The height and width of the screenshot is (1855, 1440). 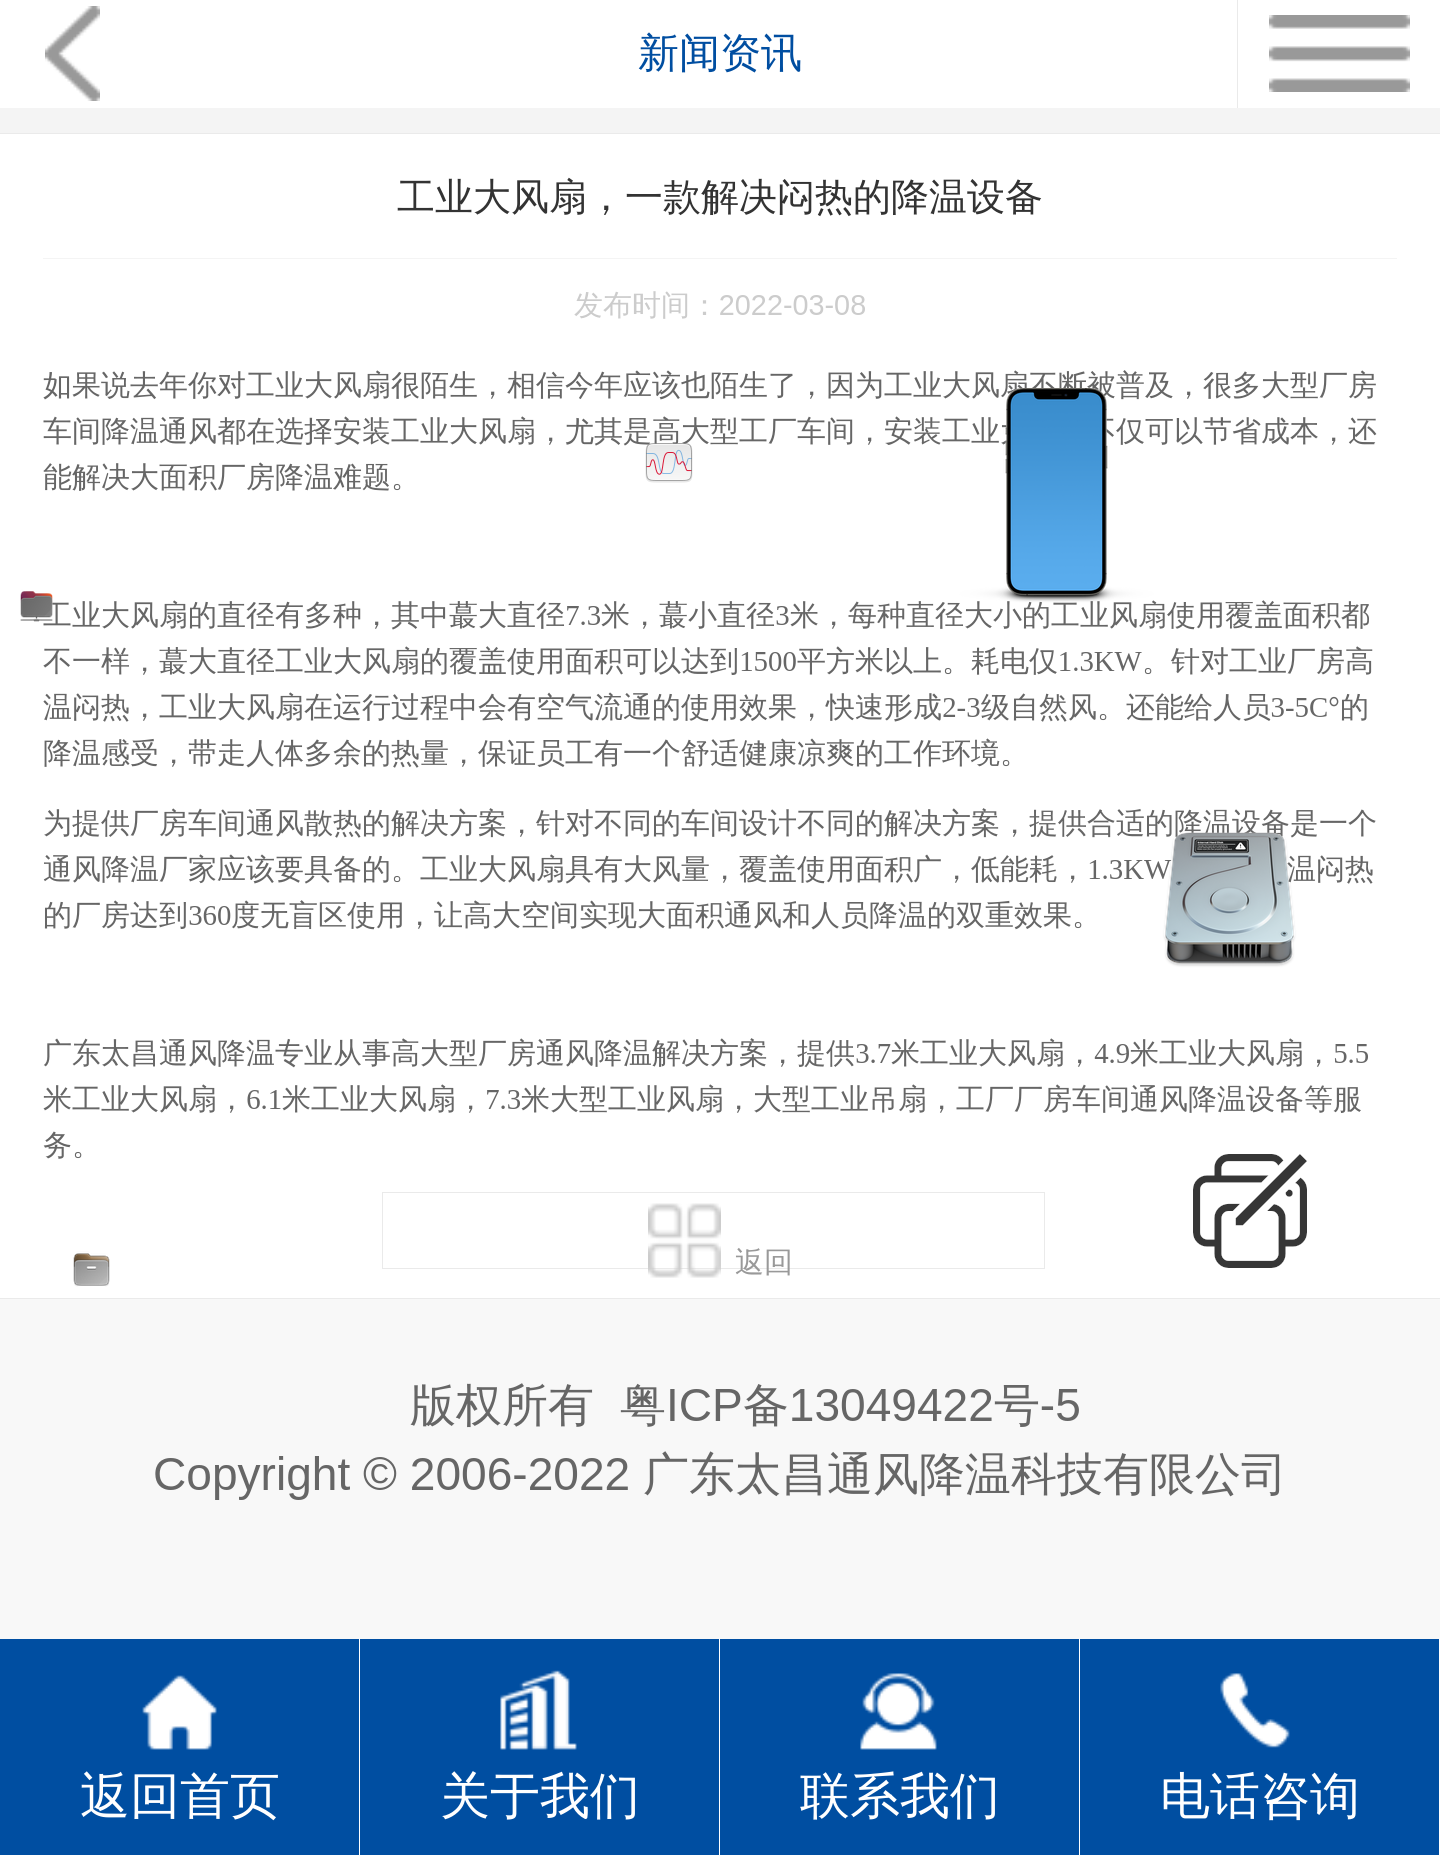 What do you see at coordinates (1056, 495) in the screenshot?
I see `indicates a connected iPhone device` at bounding box center [1056, 495].